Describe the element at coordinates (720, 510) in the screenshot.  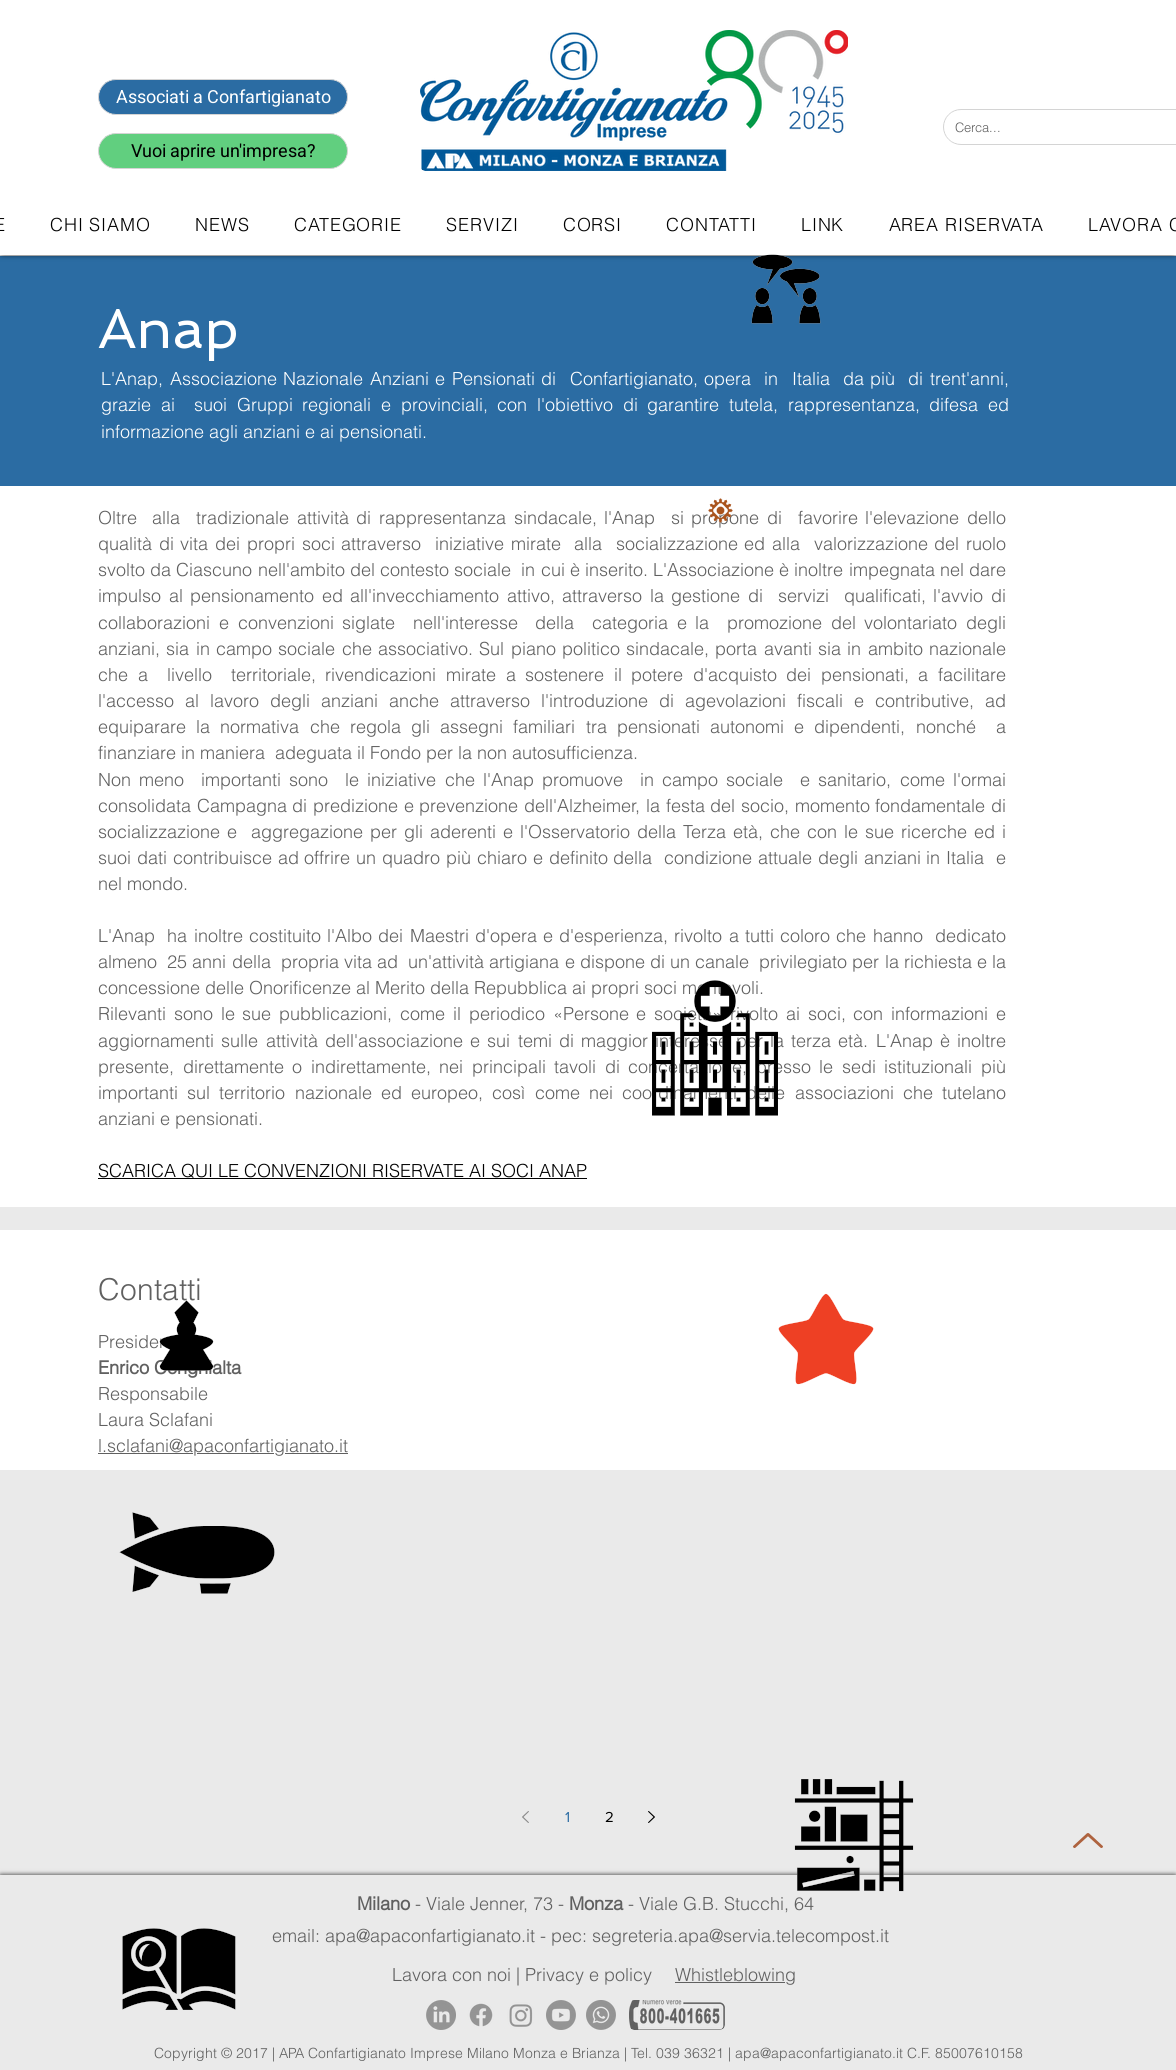
I see `access game settings or configuration options` at that location.